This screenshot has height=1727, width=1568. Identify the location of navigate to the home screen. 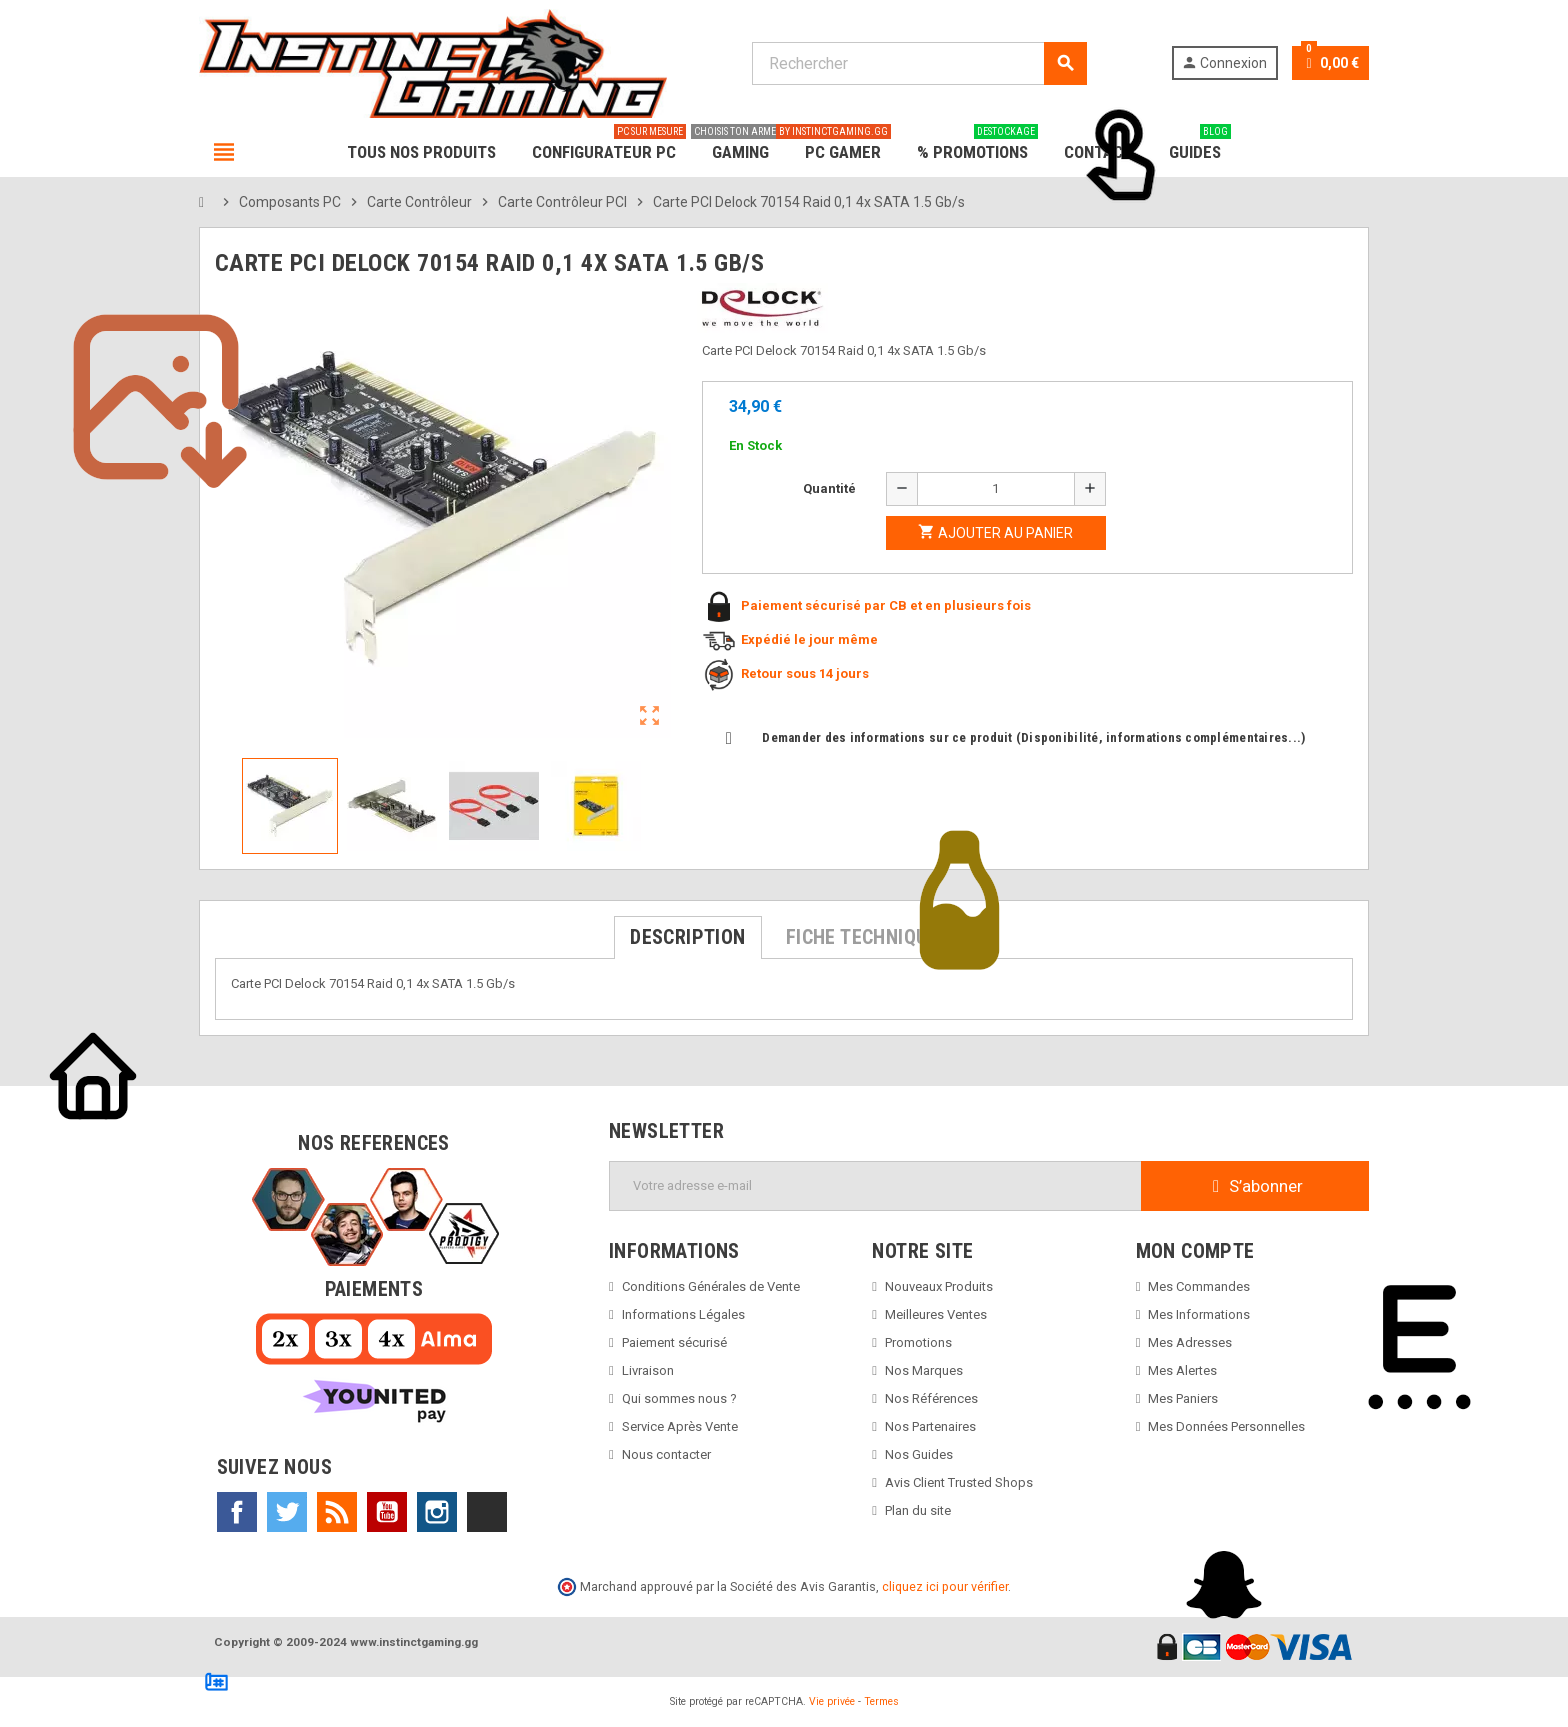
(93, 1076).